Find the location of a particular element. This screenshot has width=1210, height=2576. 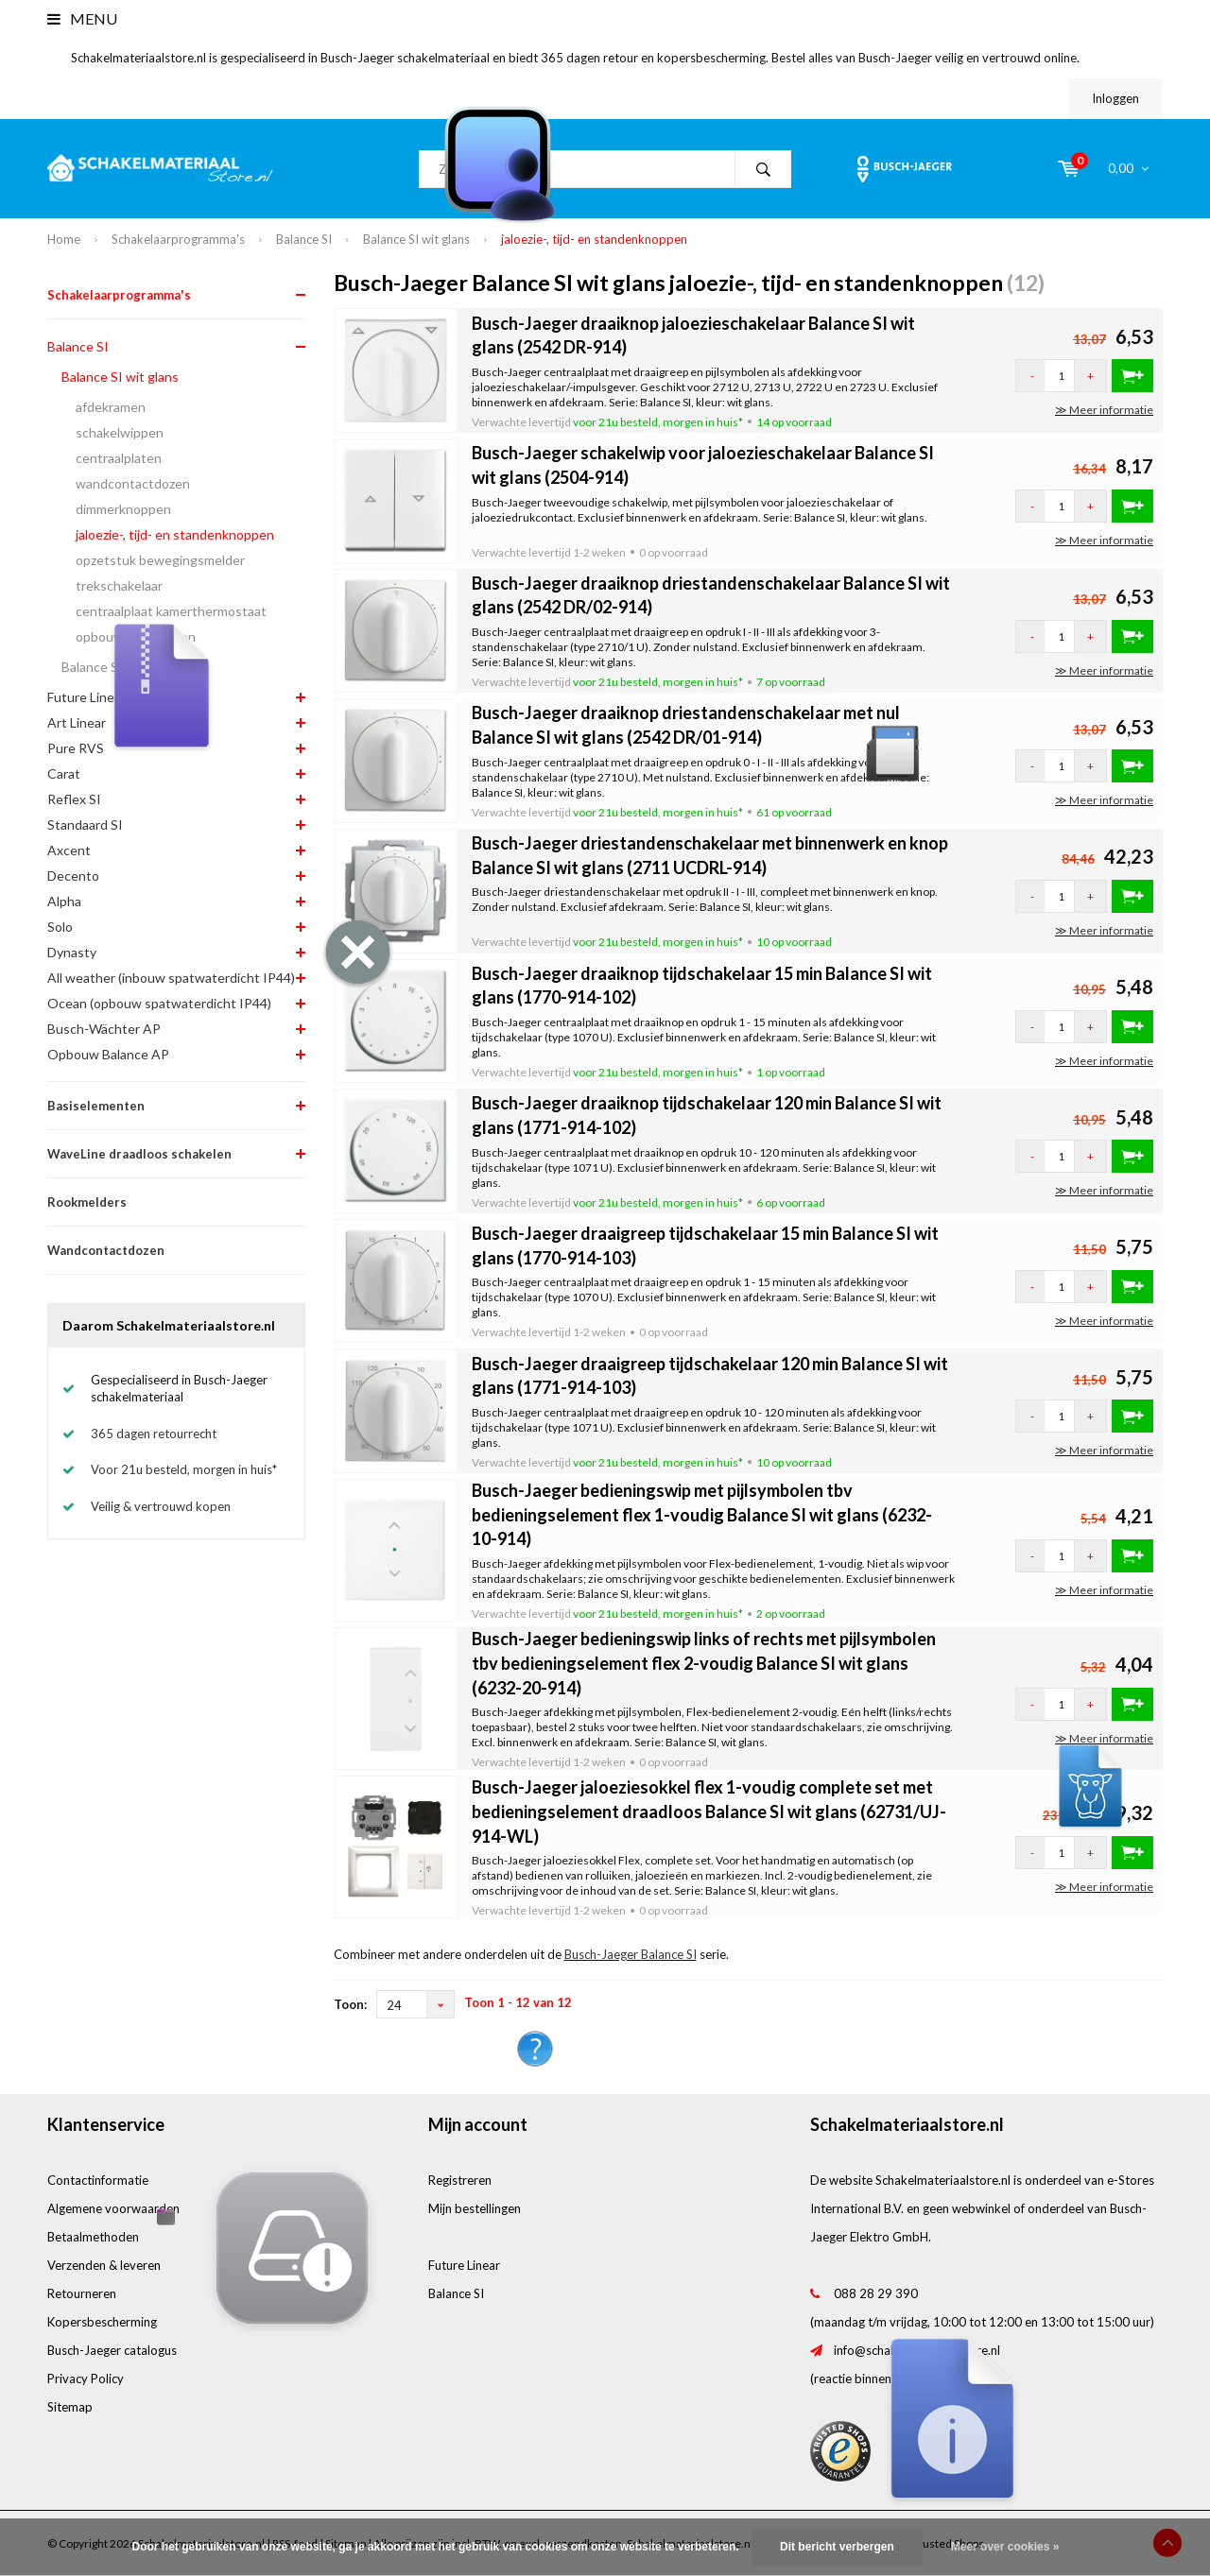

open folder to view contents is located at coordinates (165, 2216).